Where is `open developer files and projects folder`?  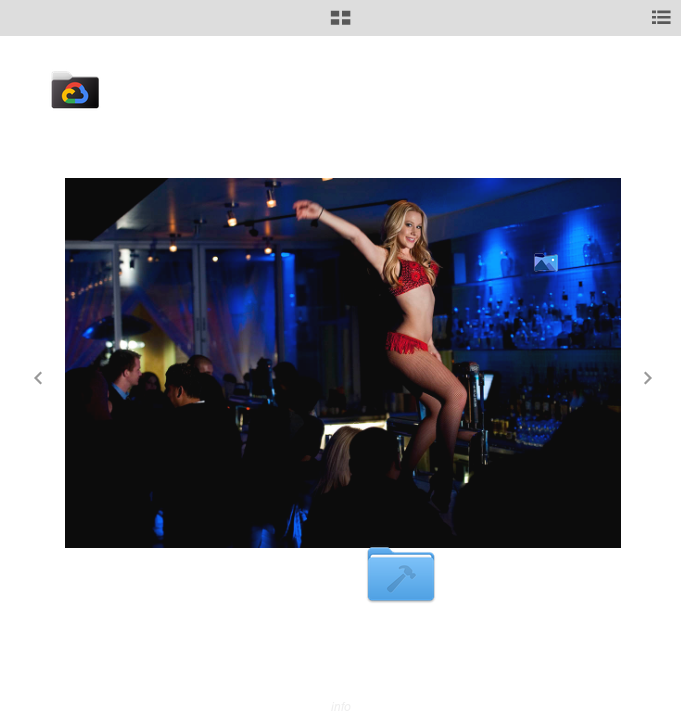
open developer files and projects folder is located at coordinates (401, 574).